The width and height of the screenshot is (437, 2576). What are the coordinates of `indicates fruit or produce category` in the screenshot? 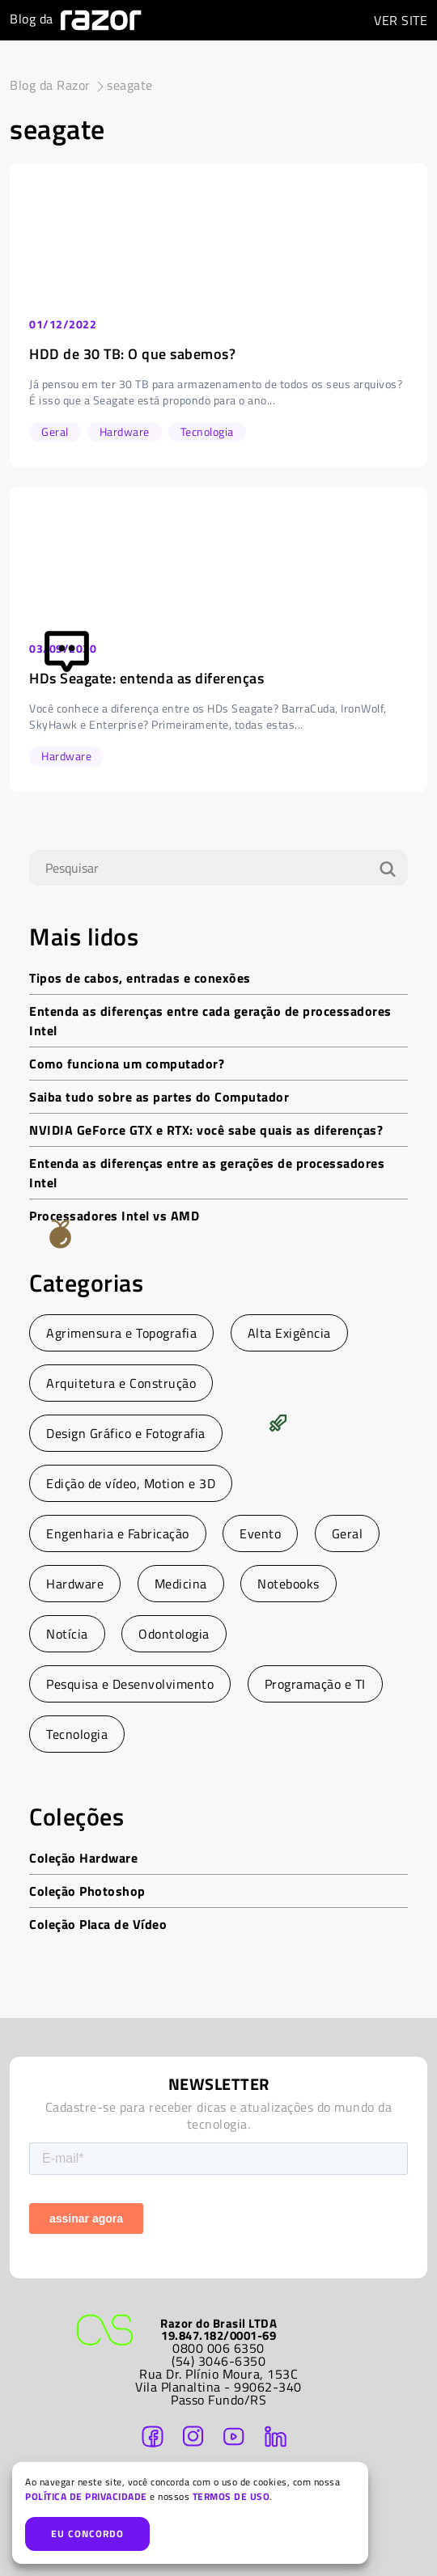 It's located at (60, 1234).